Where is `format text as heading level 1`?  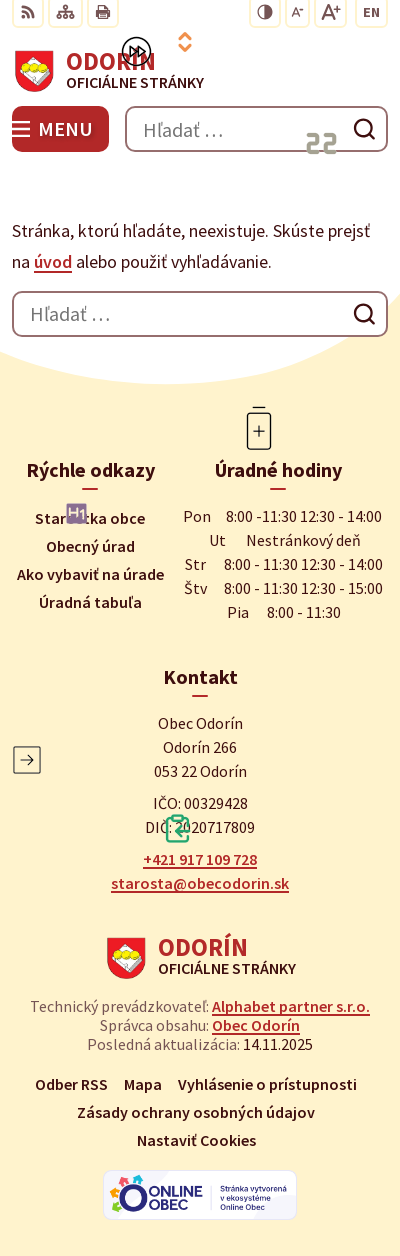 format text as heading level 1 is located at coordinates (76, 513).